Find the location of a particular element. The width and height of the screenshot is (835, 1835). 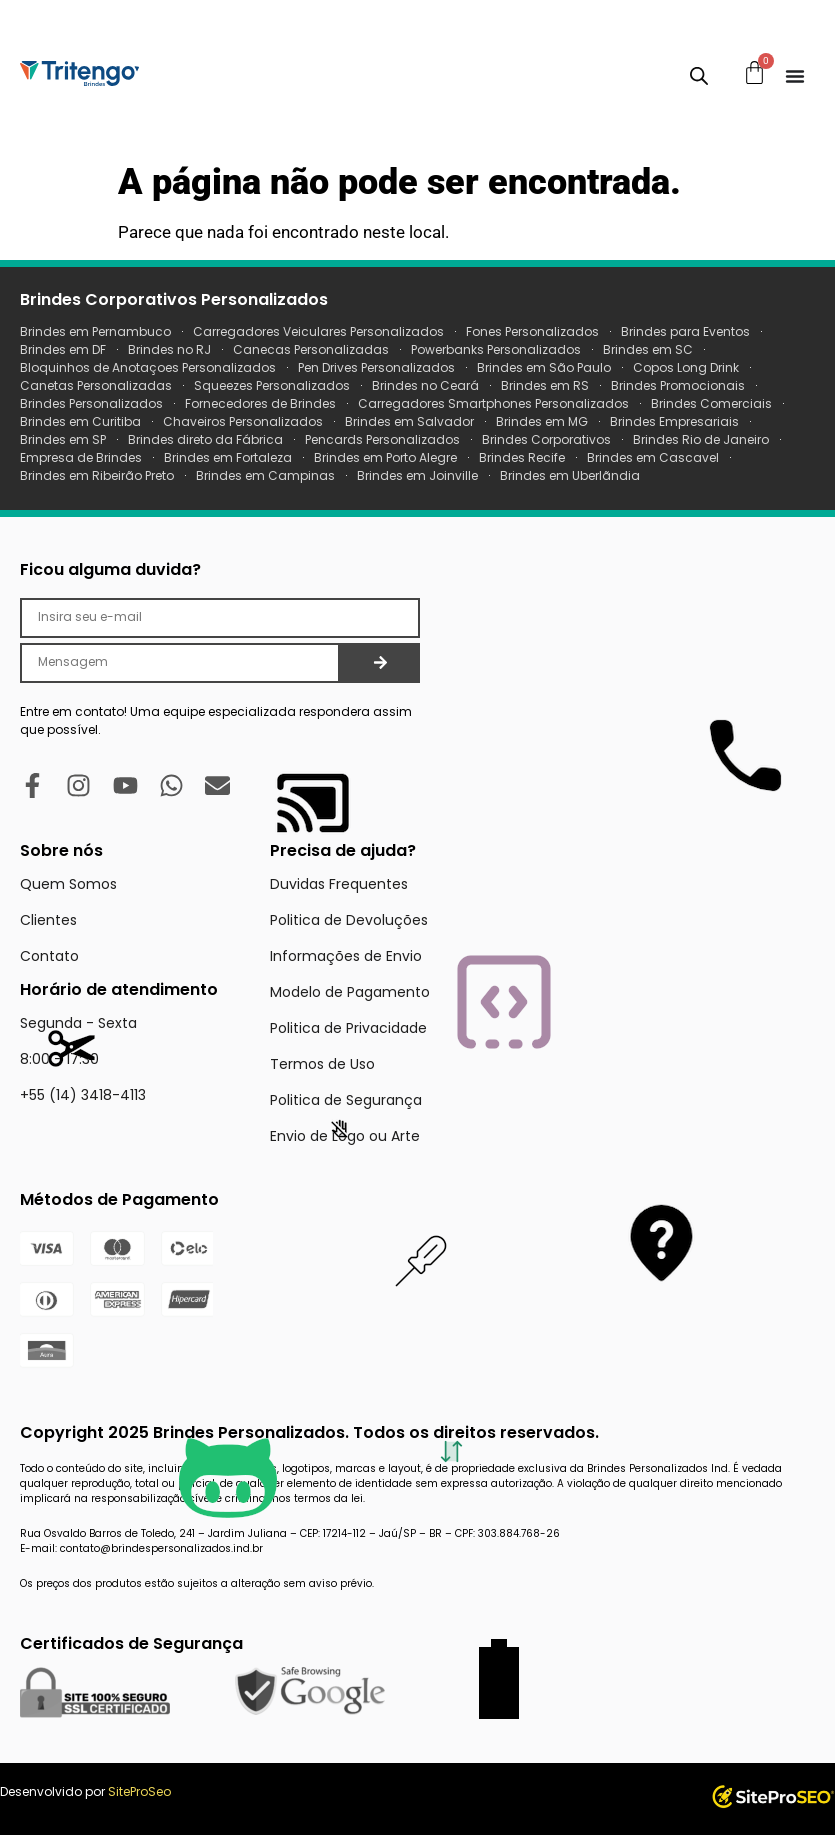

make a phone call is located at coordinates (745, 755).